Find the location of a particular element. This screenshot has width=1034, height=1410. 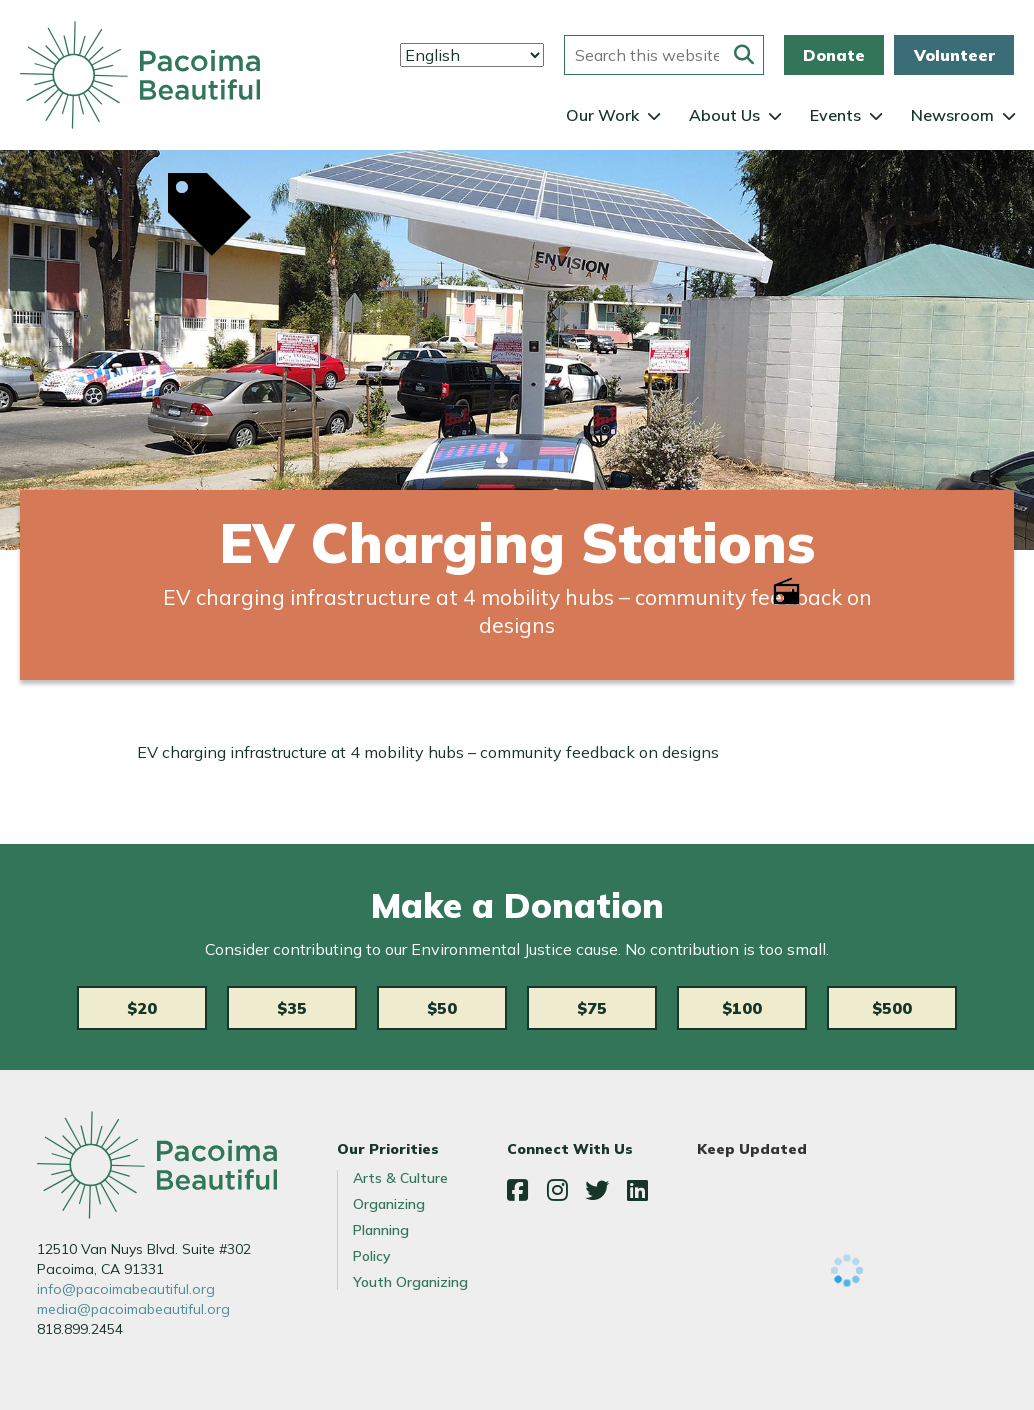

add or view tags for an item is located at coordinates (208, 213).